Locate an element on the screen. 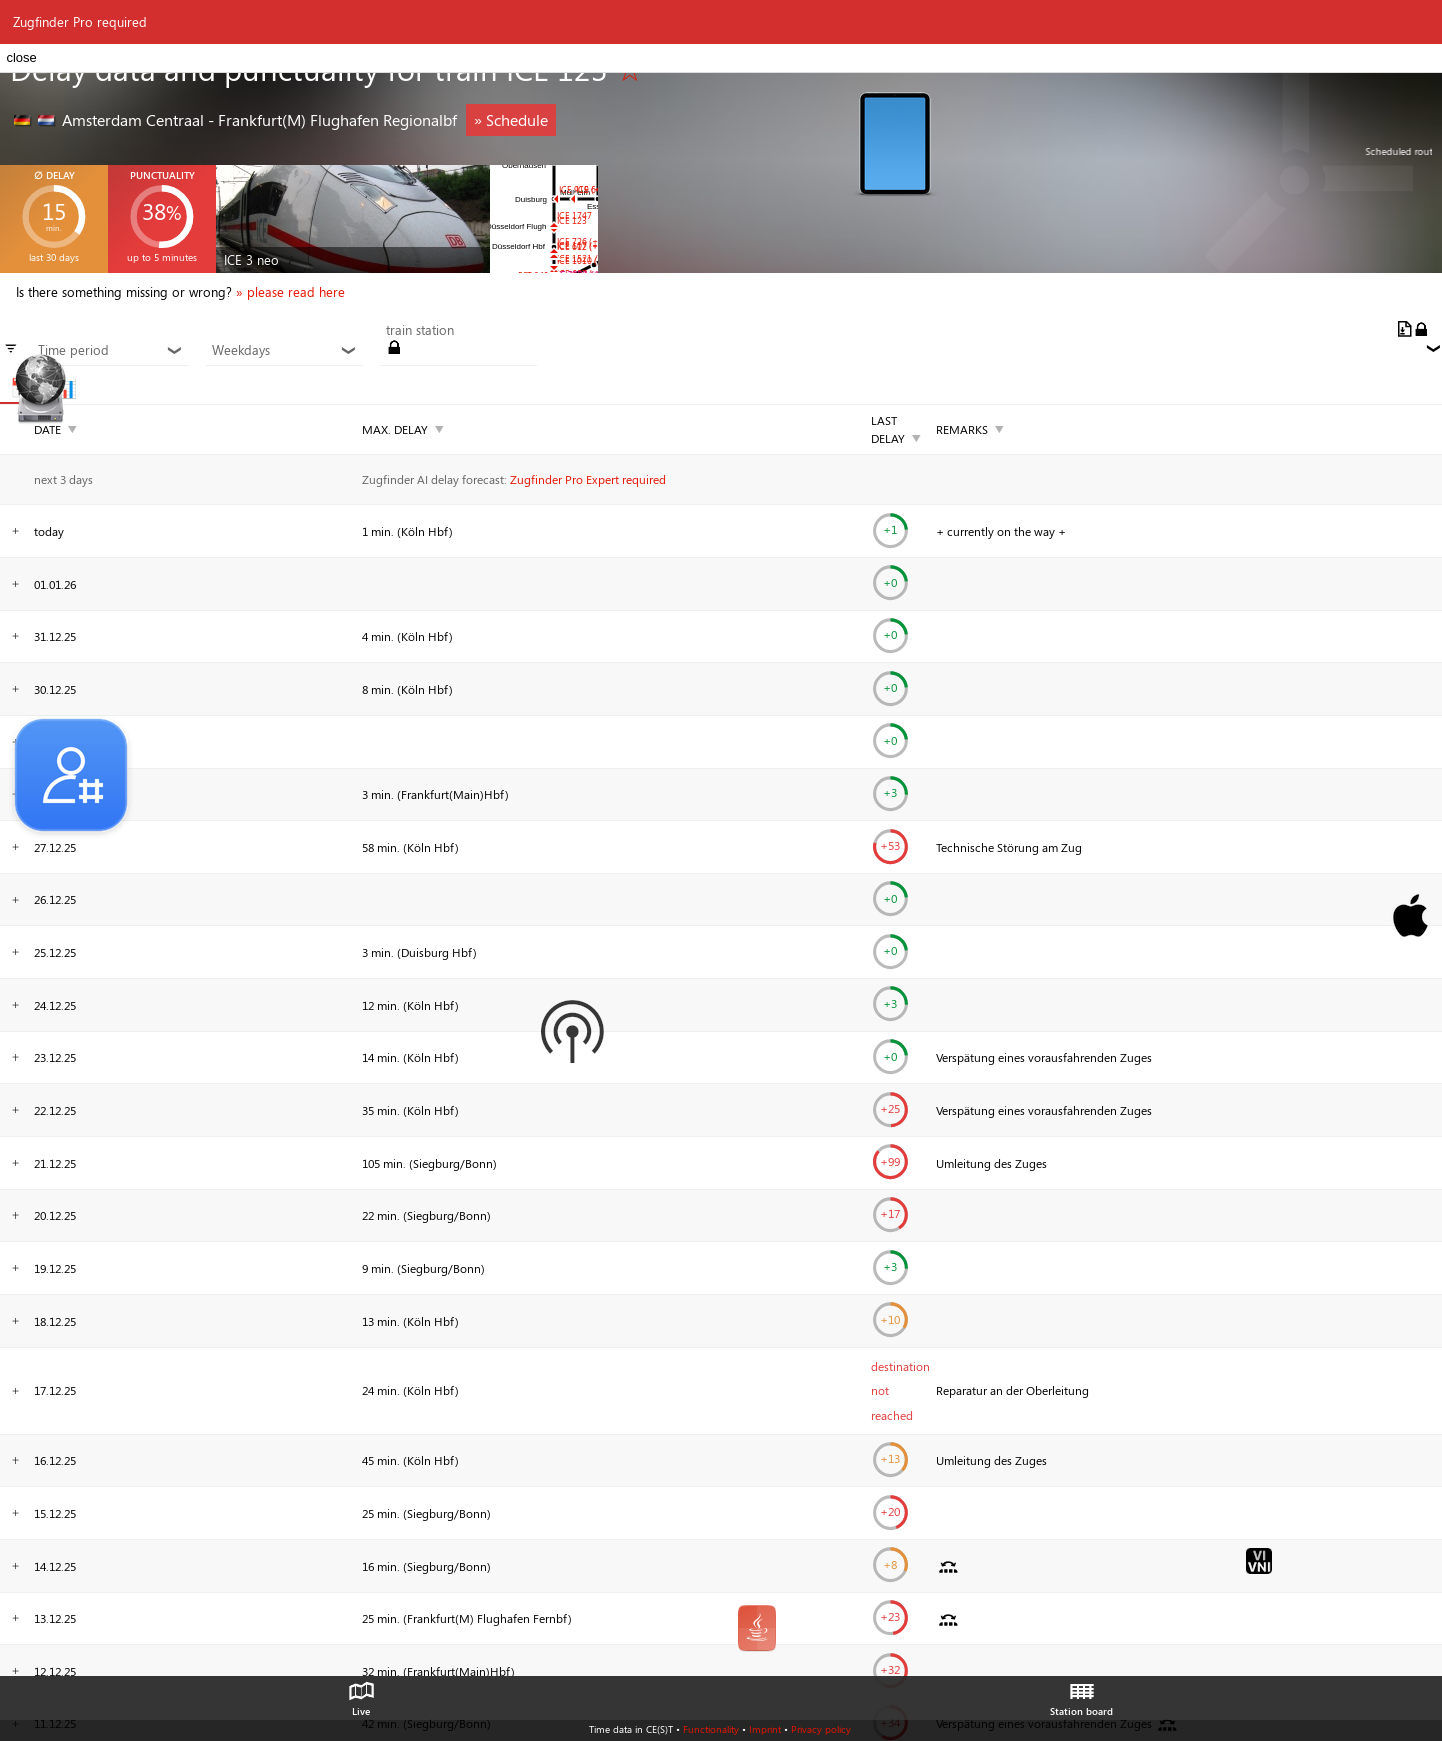 The image size is (1442, 1741). switch to vietnamese keyboard input (vni encoding) is located at coordinates (1259, 1561).